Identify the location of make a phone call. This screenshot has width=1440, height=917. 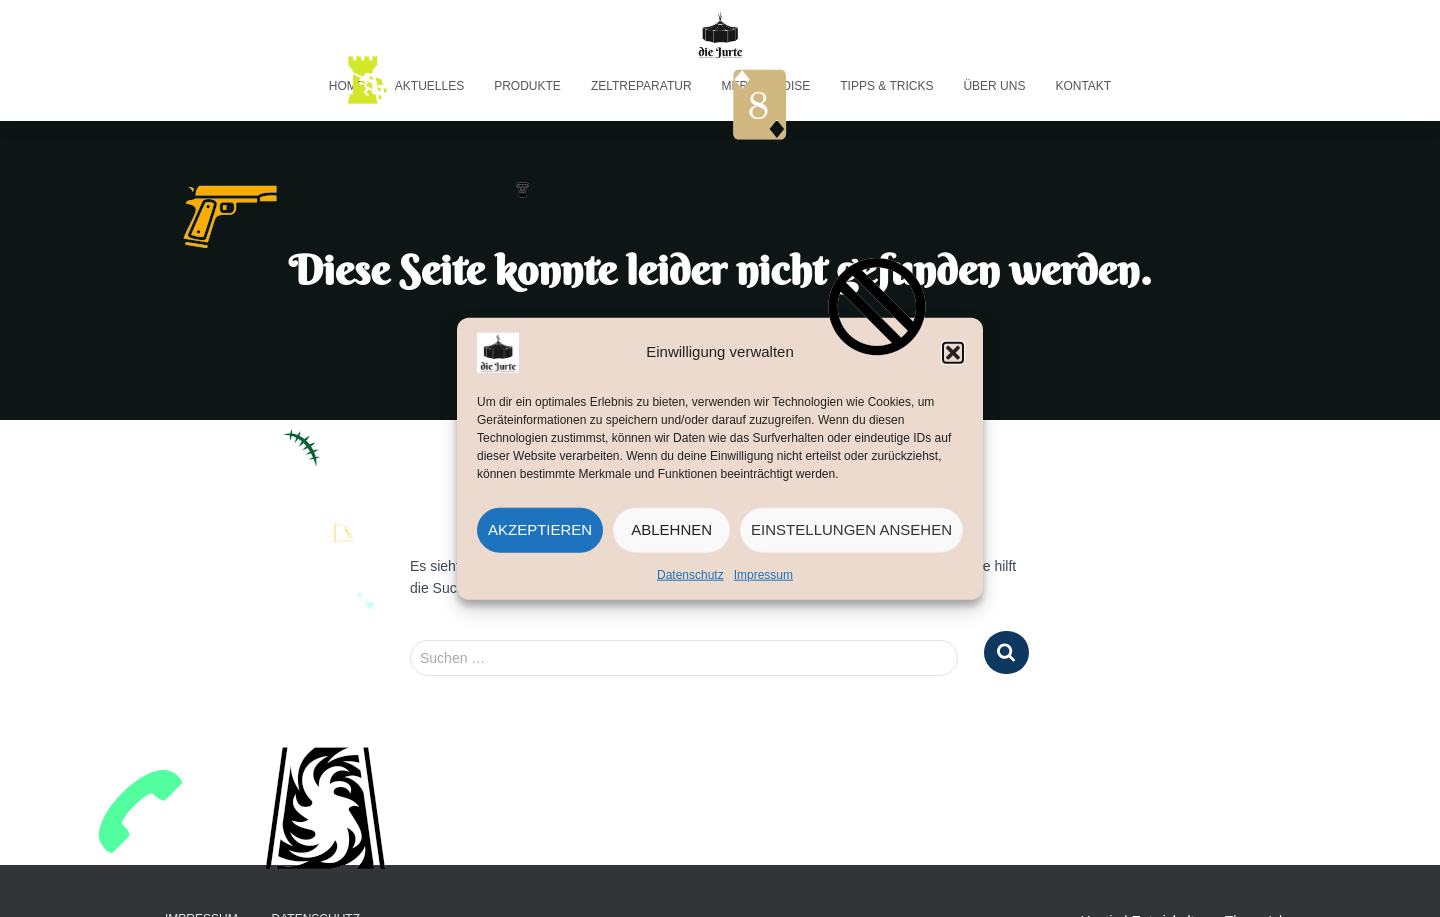
(140, 811).